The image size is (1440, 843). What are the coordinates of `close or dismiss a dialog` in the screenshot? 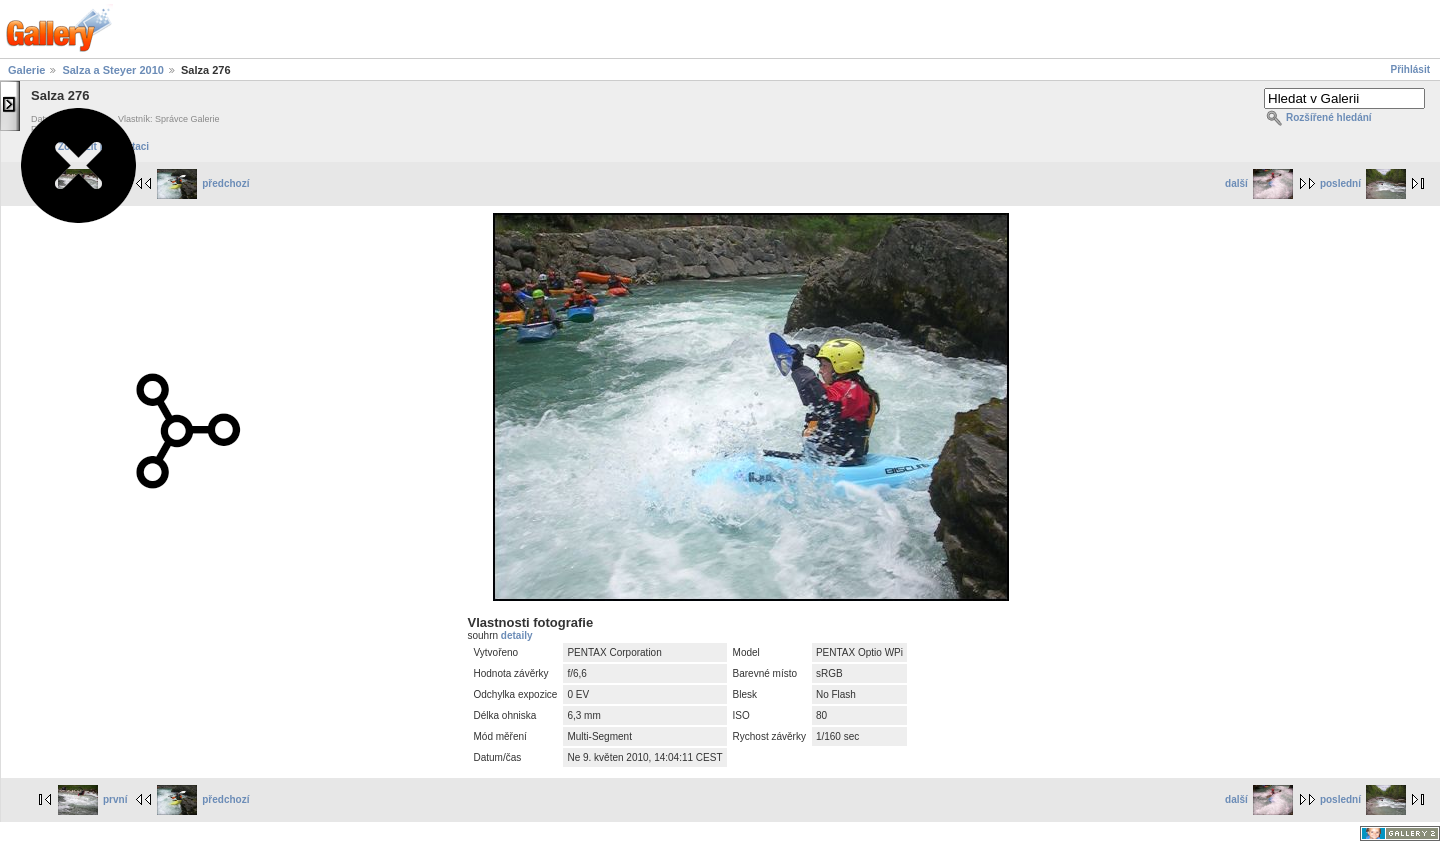 It's located at (78, 165).